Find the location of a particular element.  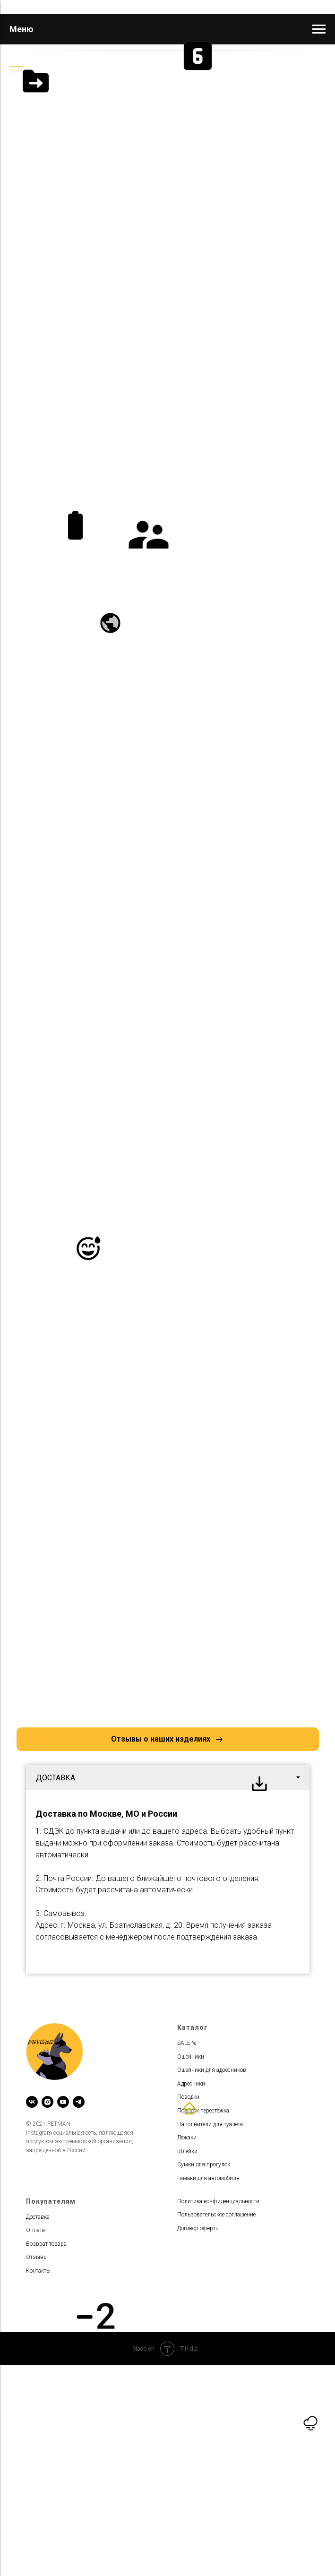

indicates public or global visibility is located at coordinates (110, 623).